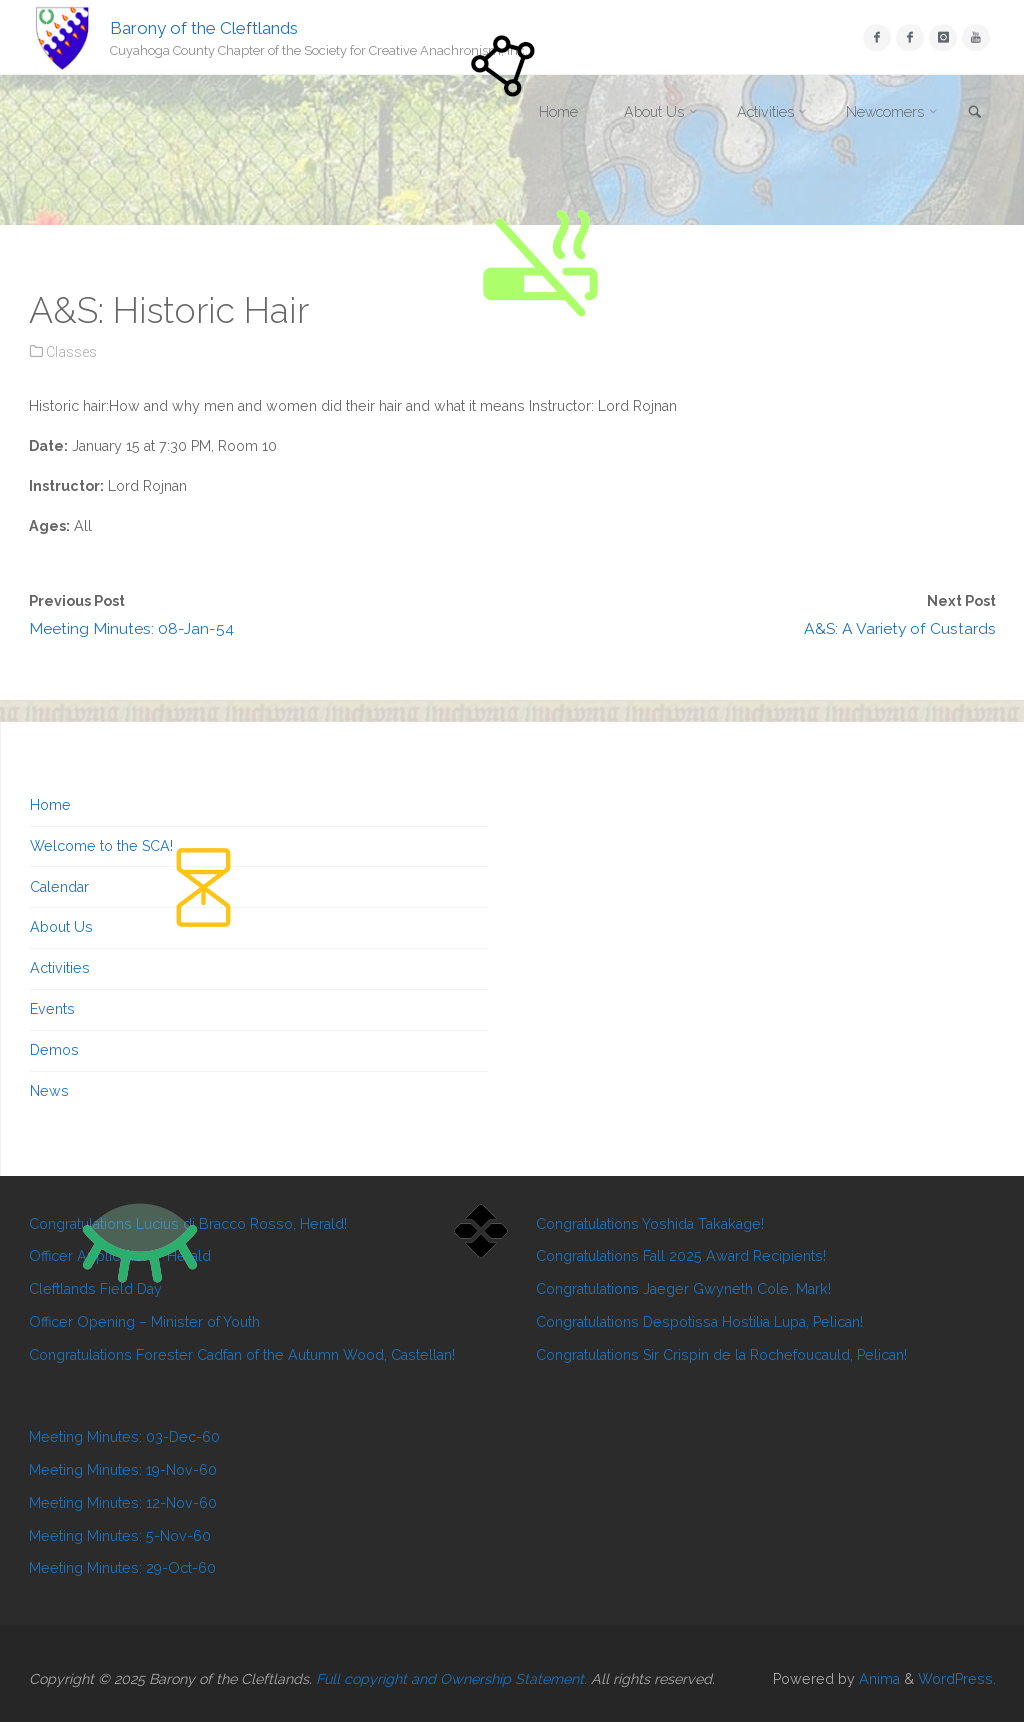 Image resolution: width=1024 pixels, height=1722 pixels. Describe the element at coordinates (504, 66) in the screenshot. I see `access polygon or shape drawing tool` at that location.